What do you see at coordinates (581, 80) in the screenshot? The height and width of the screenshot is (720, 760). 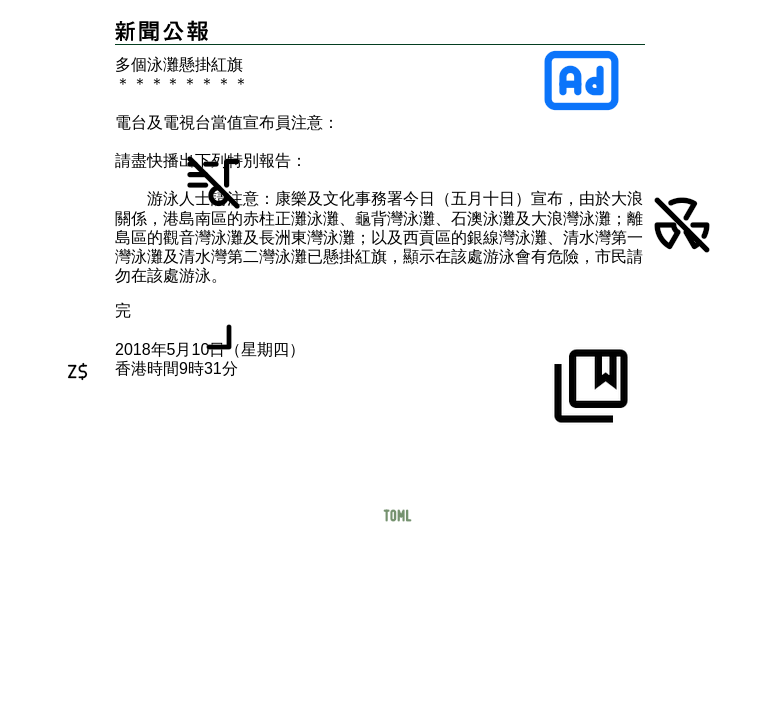 I see `indicates sponsored or advertising content` at bounding box center [581, 80].